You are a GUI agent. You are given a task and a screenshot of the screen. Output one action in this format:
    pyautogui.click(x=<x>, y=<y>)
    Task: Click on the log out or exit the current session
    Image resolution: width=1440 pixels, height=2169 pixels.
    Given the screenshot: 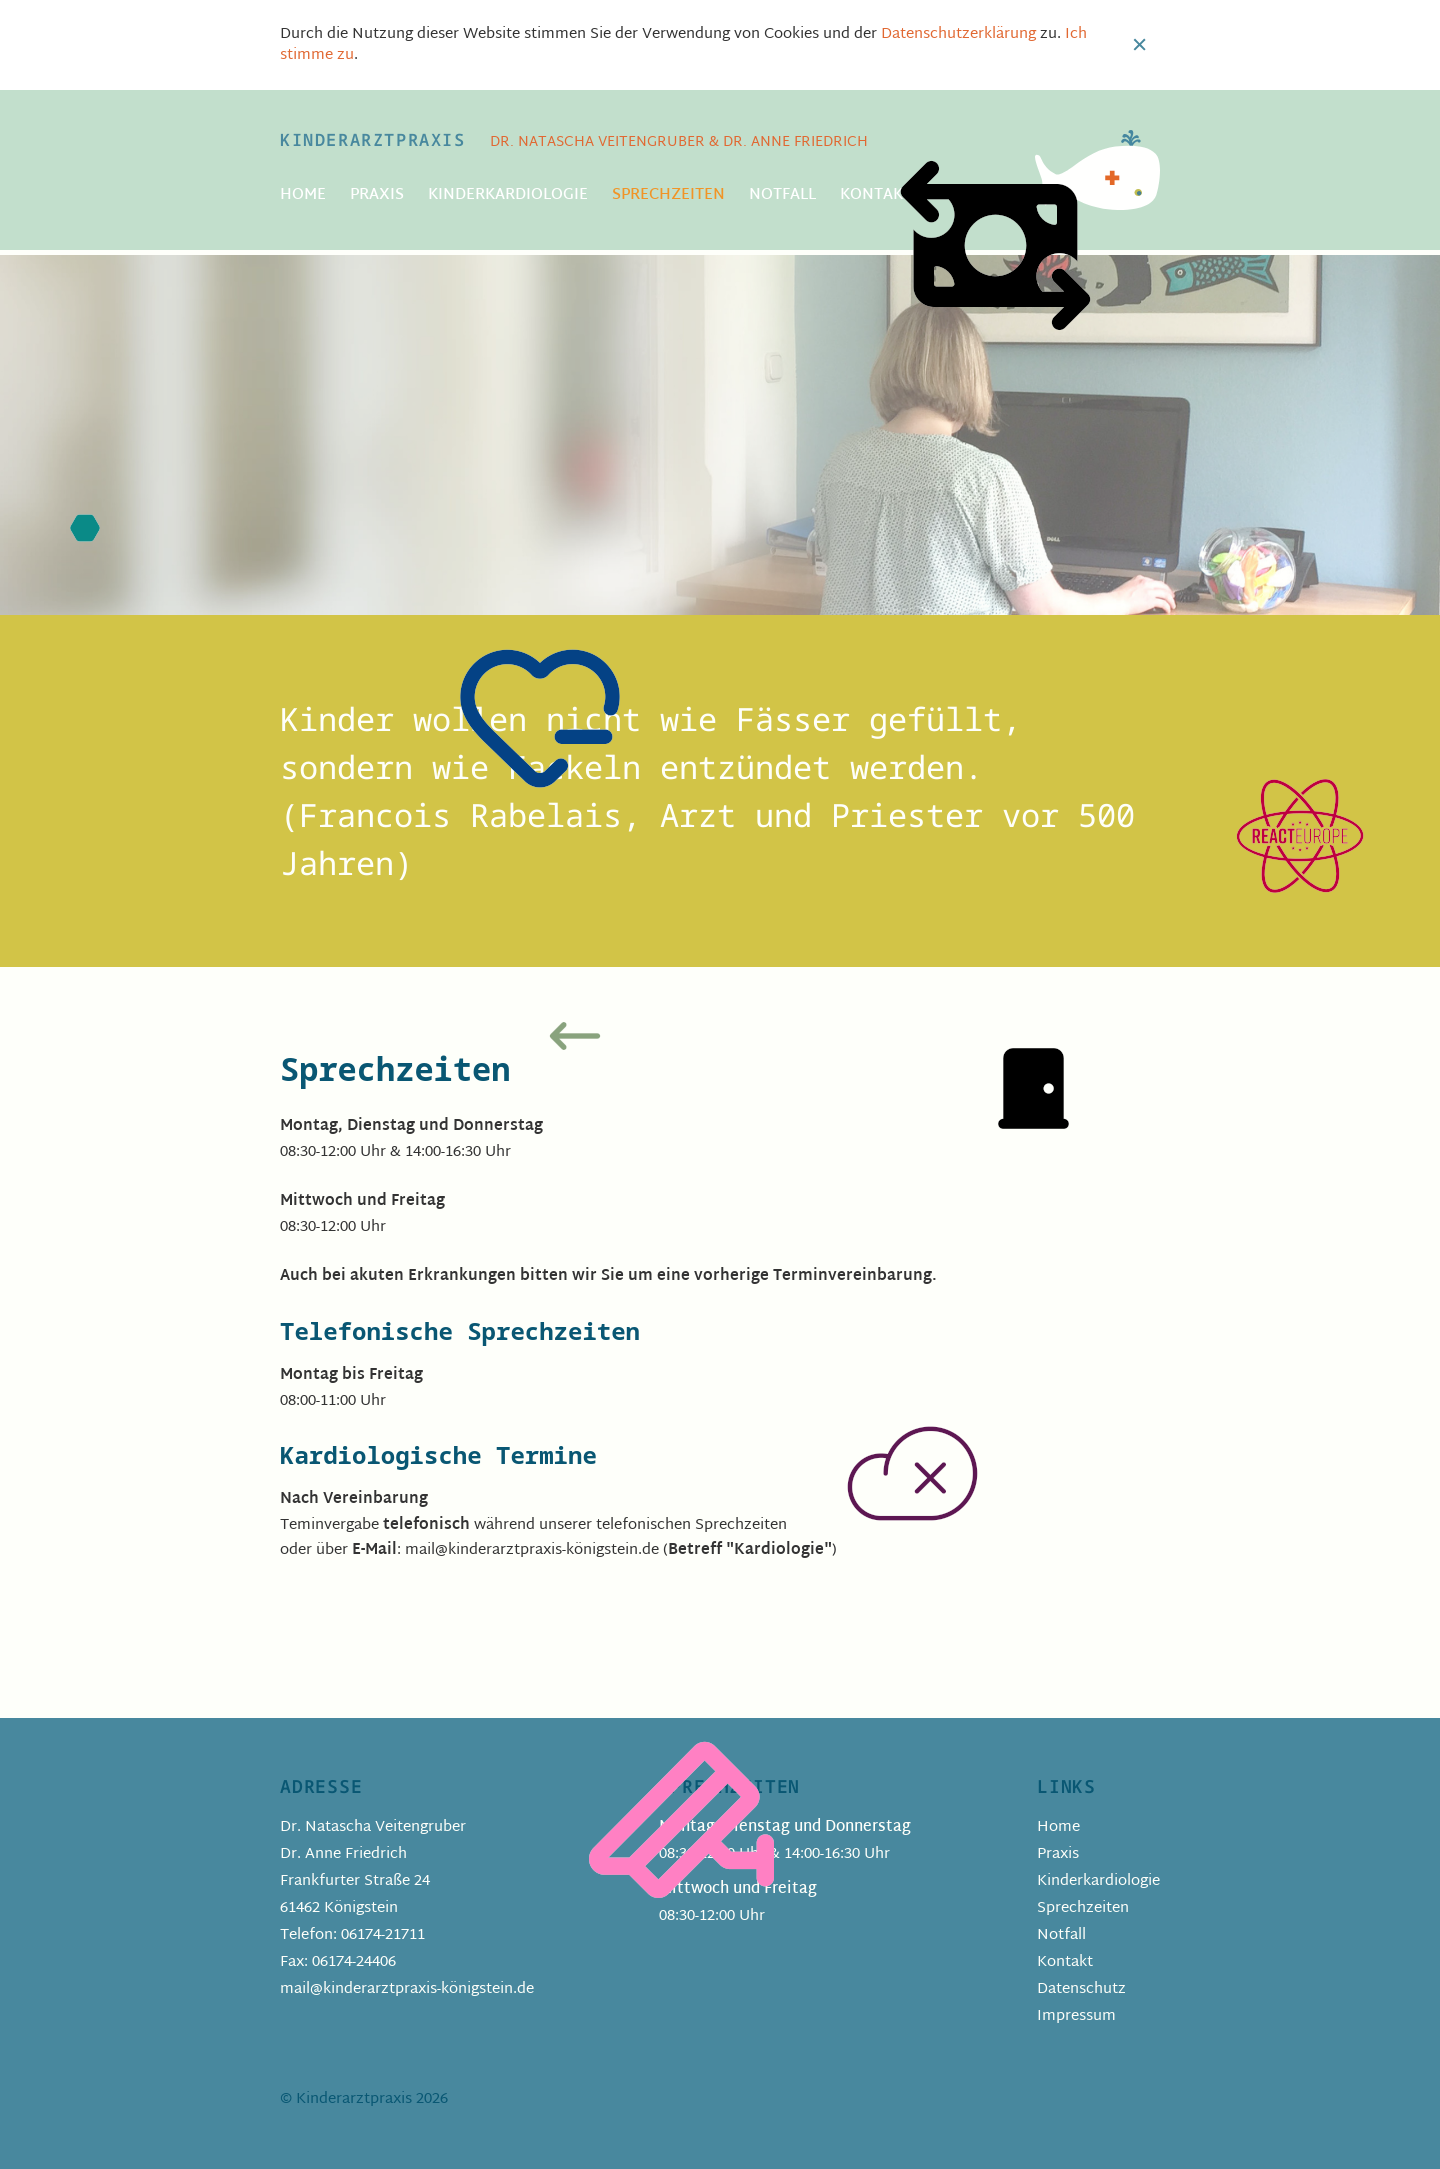 What is the action you would take?
    pyautogui.click(x=1033, y=1088)
    